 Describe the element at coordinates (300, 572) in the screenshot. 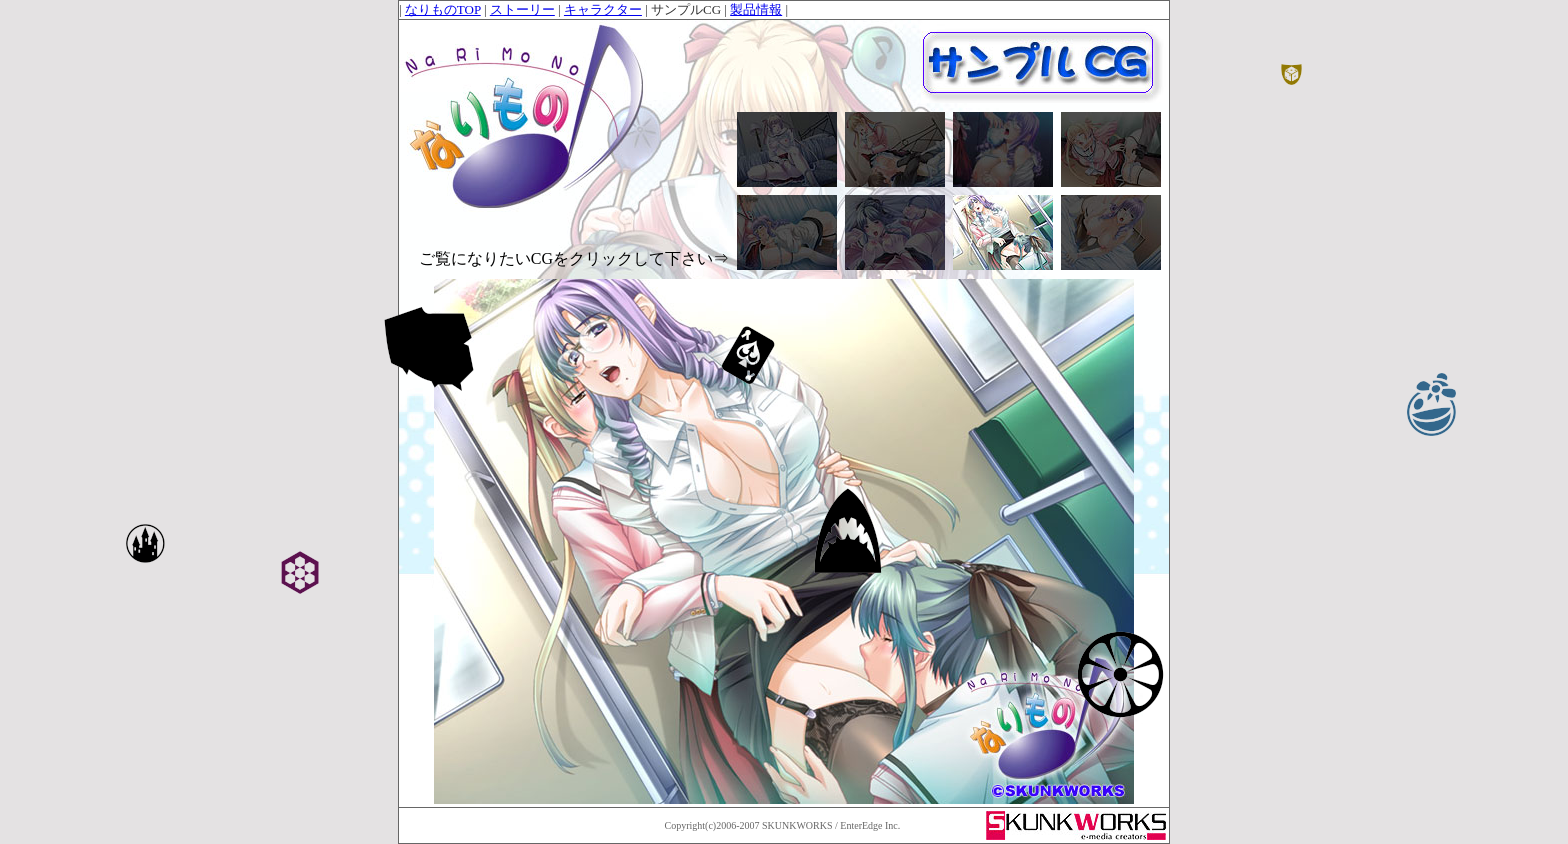

I see `access hive or colony management features` at that location.